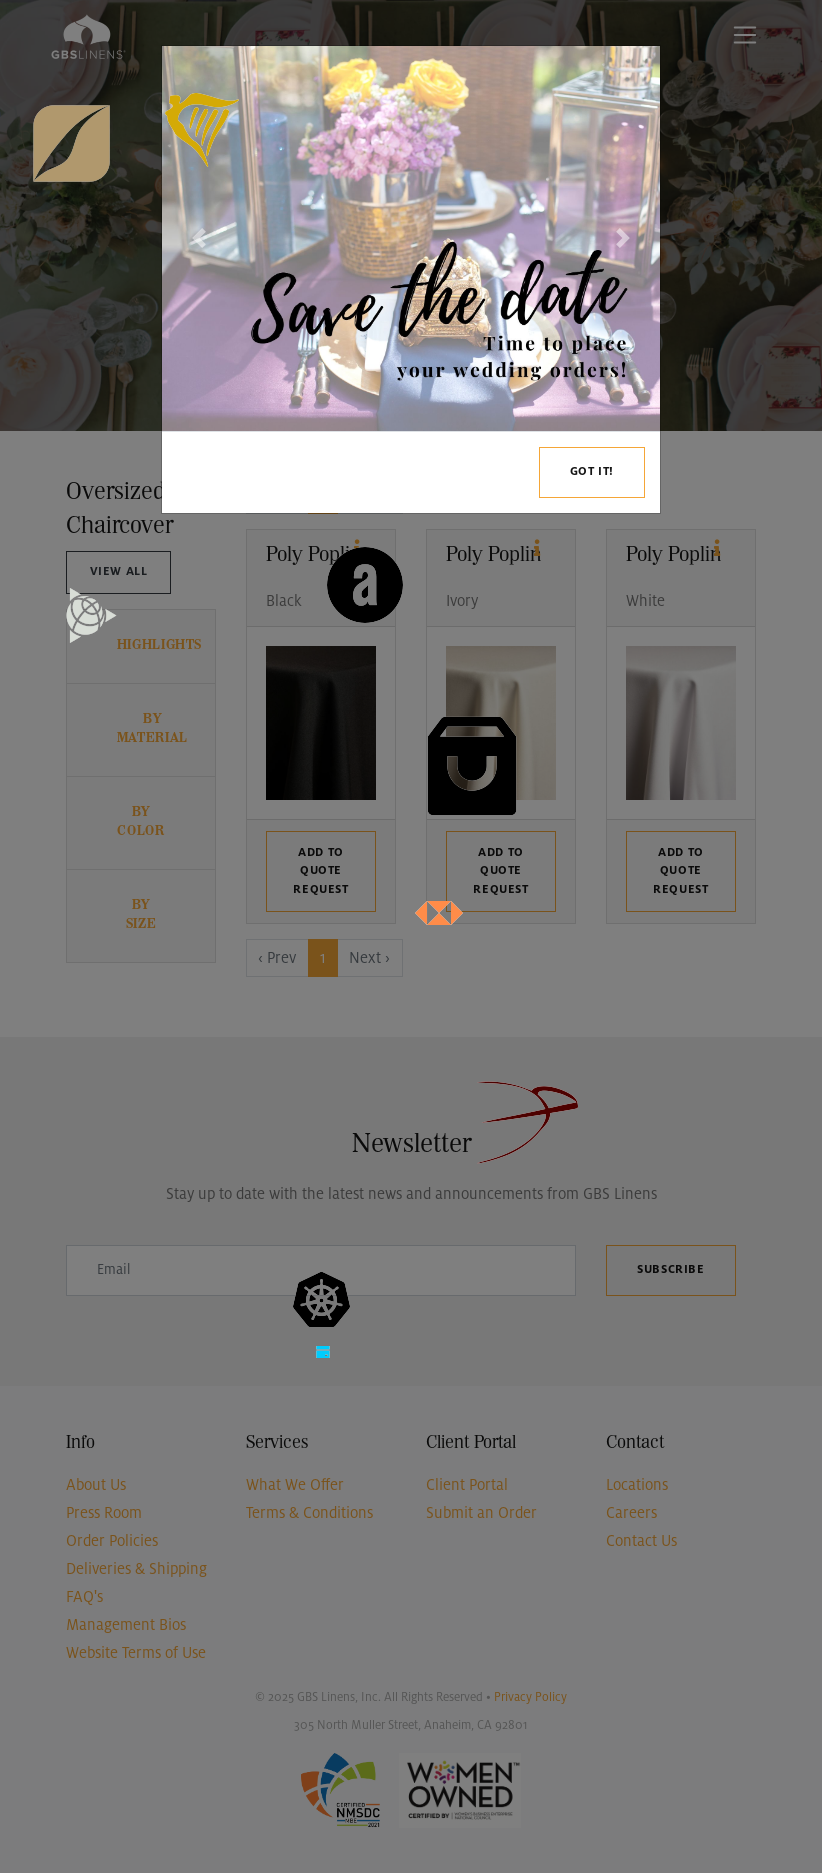 This screenshot has height=1873, width=822. What do you see at coordinates (71, 143) in the screenshot?
I see `pied piper logo` at bounding box center [71, 143].